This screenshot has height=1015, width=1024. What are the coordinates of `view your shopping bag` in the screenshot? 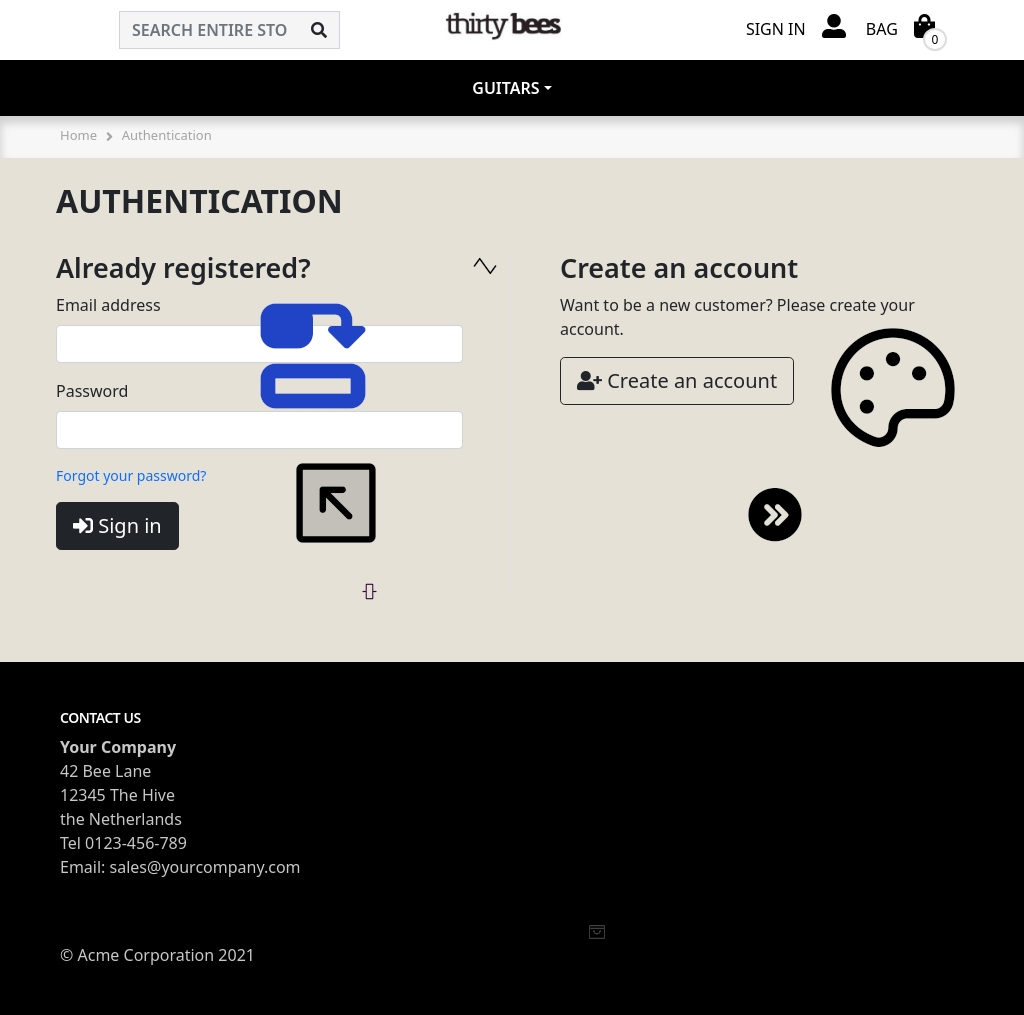 It's located at (597, 932).